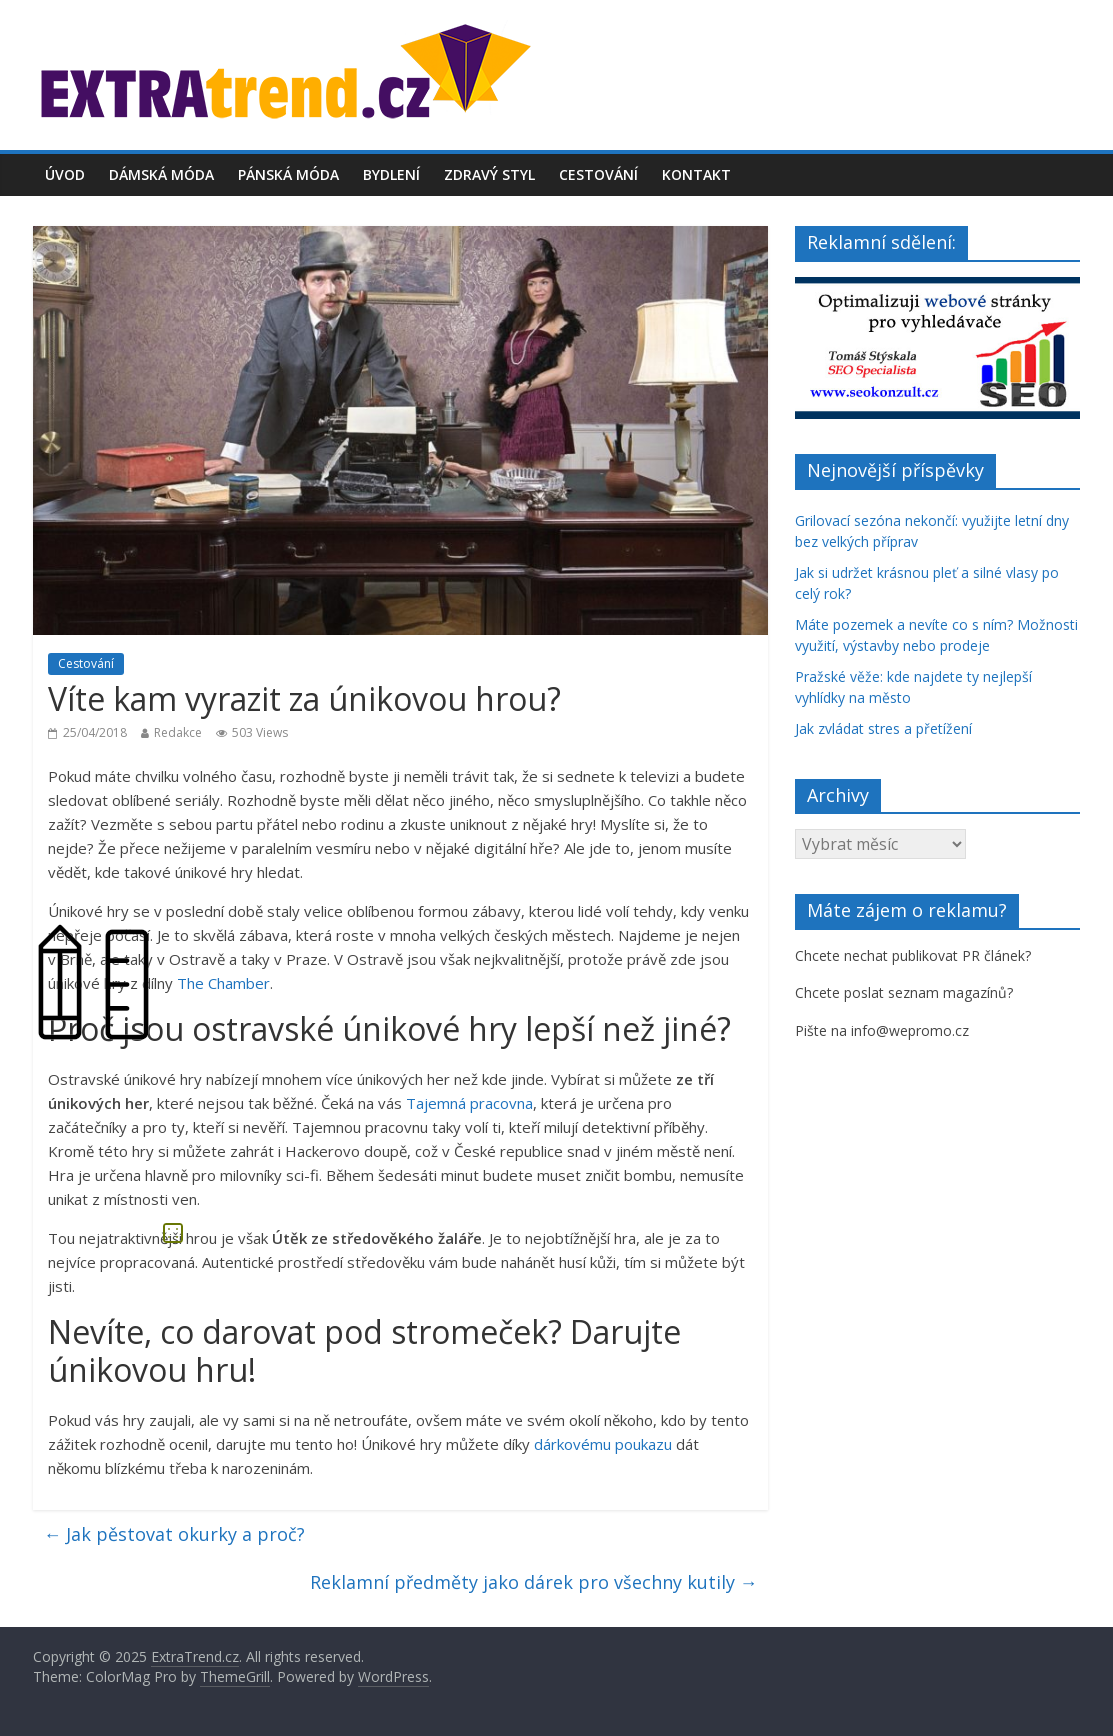 The width and height of the screenshot is (1113, 1736). I want to click on randomize or shuffle content, so click(173, 1233).